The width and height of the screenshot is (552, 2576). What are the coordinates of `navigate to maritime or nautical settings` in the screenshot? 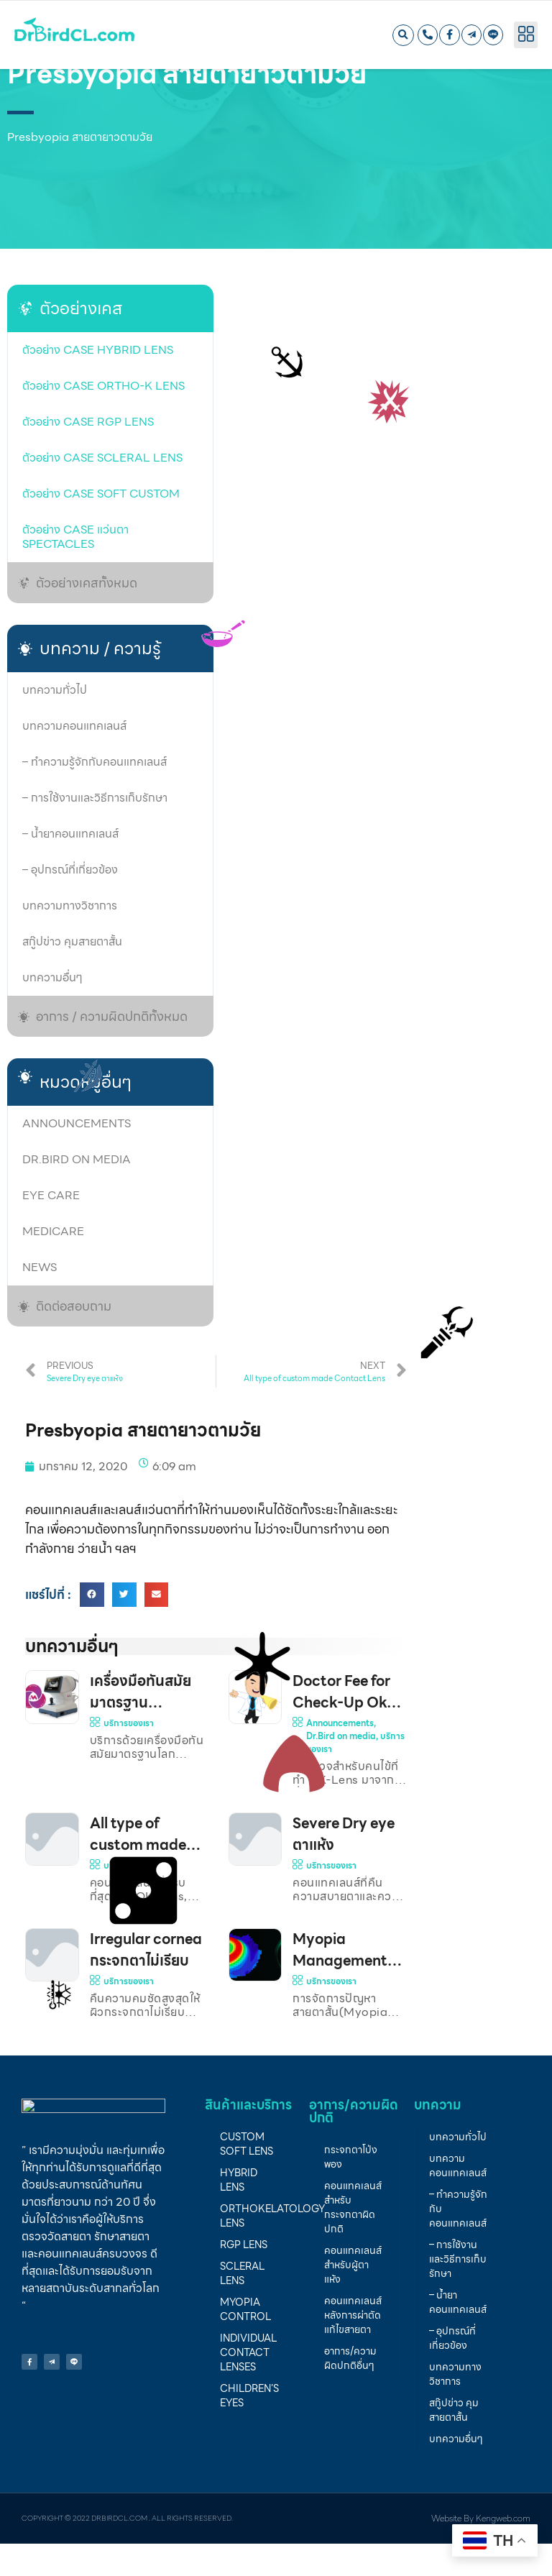 It's located at (287, 362).